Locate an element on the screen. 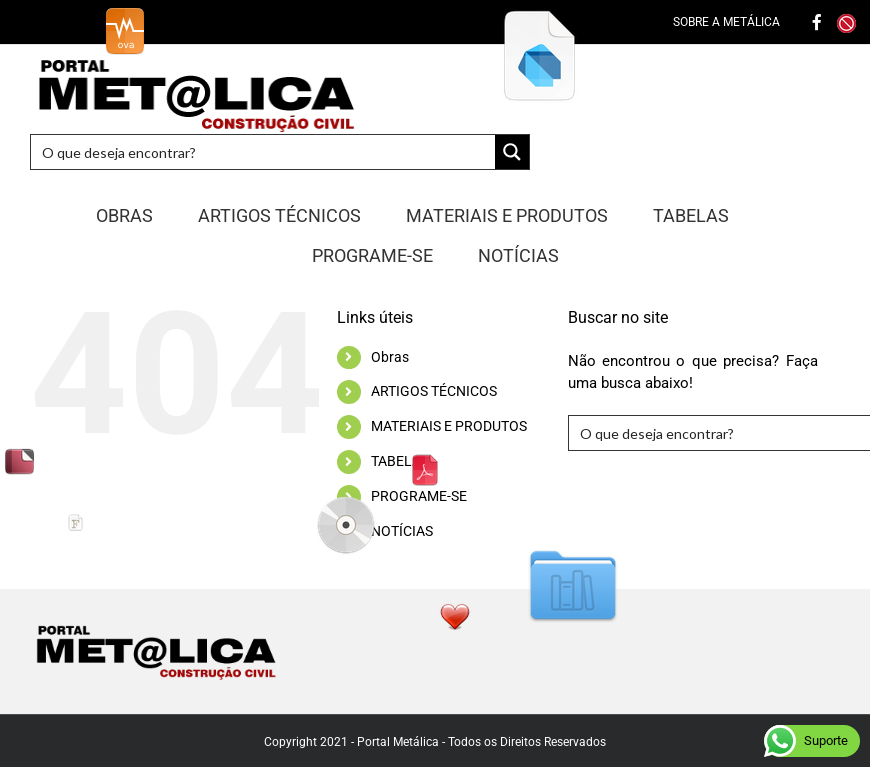 The height and width of the screenshot is (767, 870). clear or delete text from an input field is located at coordinates (846, 23).